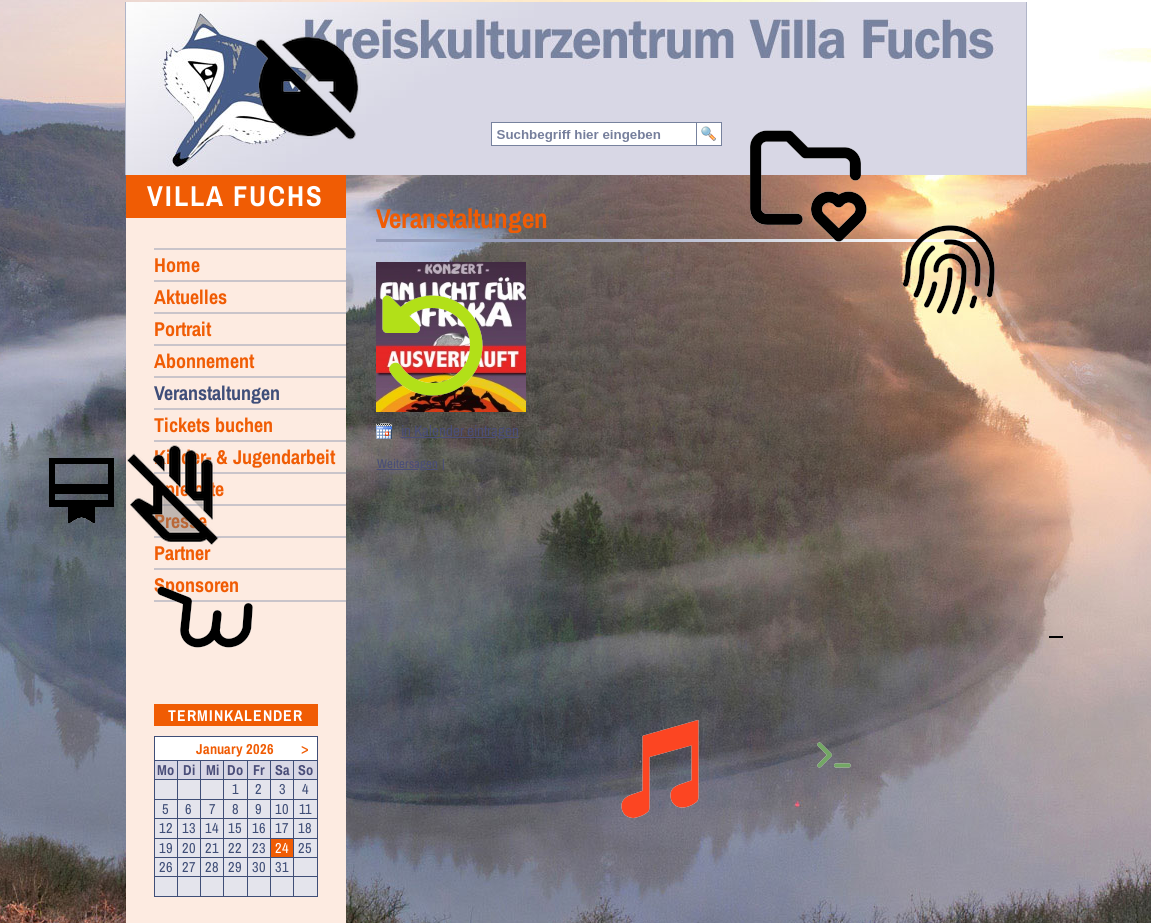  I want to click on view membership card or subscription details, so click(81, 490).